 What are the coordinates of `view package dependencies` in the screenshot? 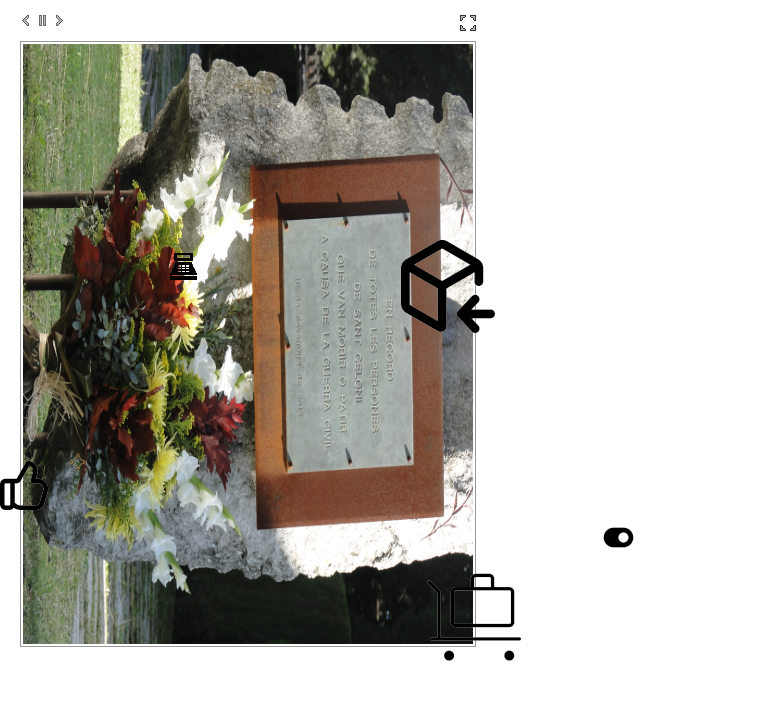 It's located at (448, 286).